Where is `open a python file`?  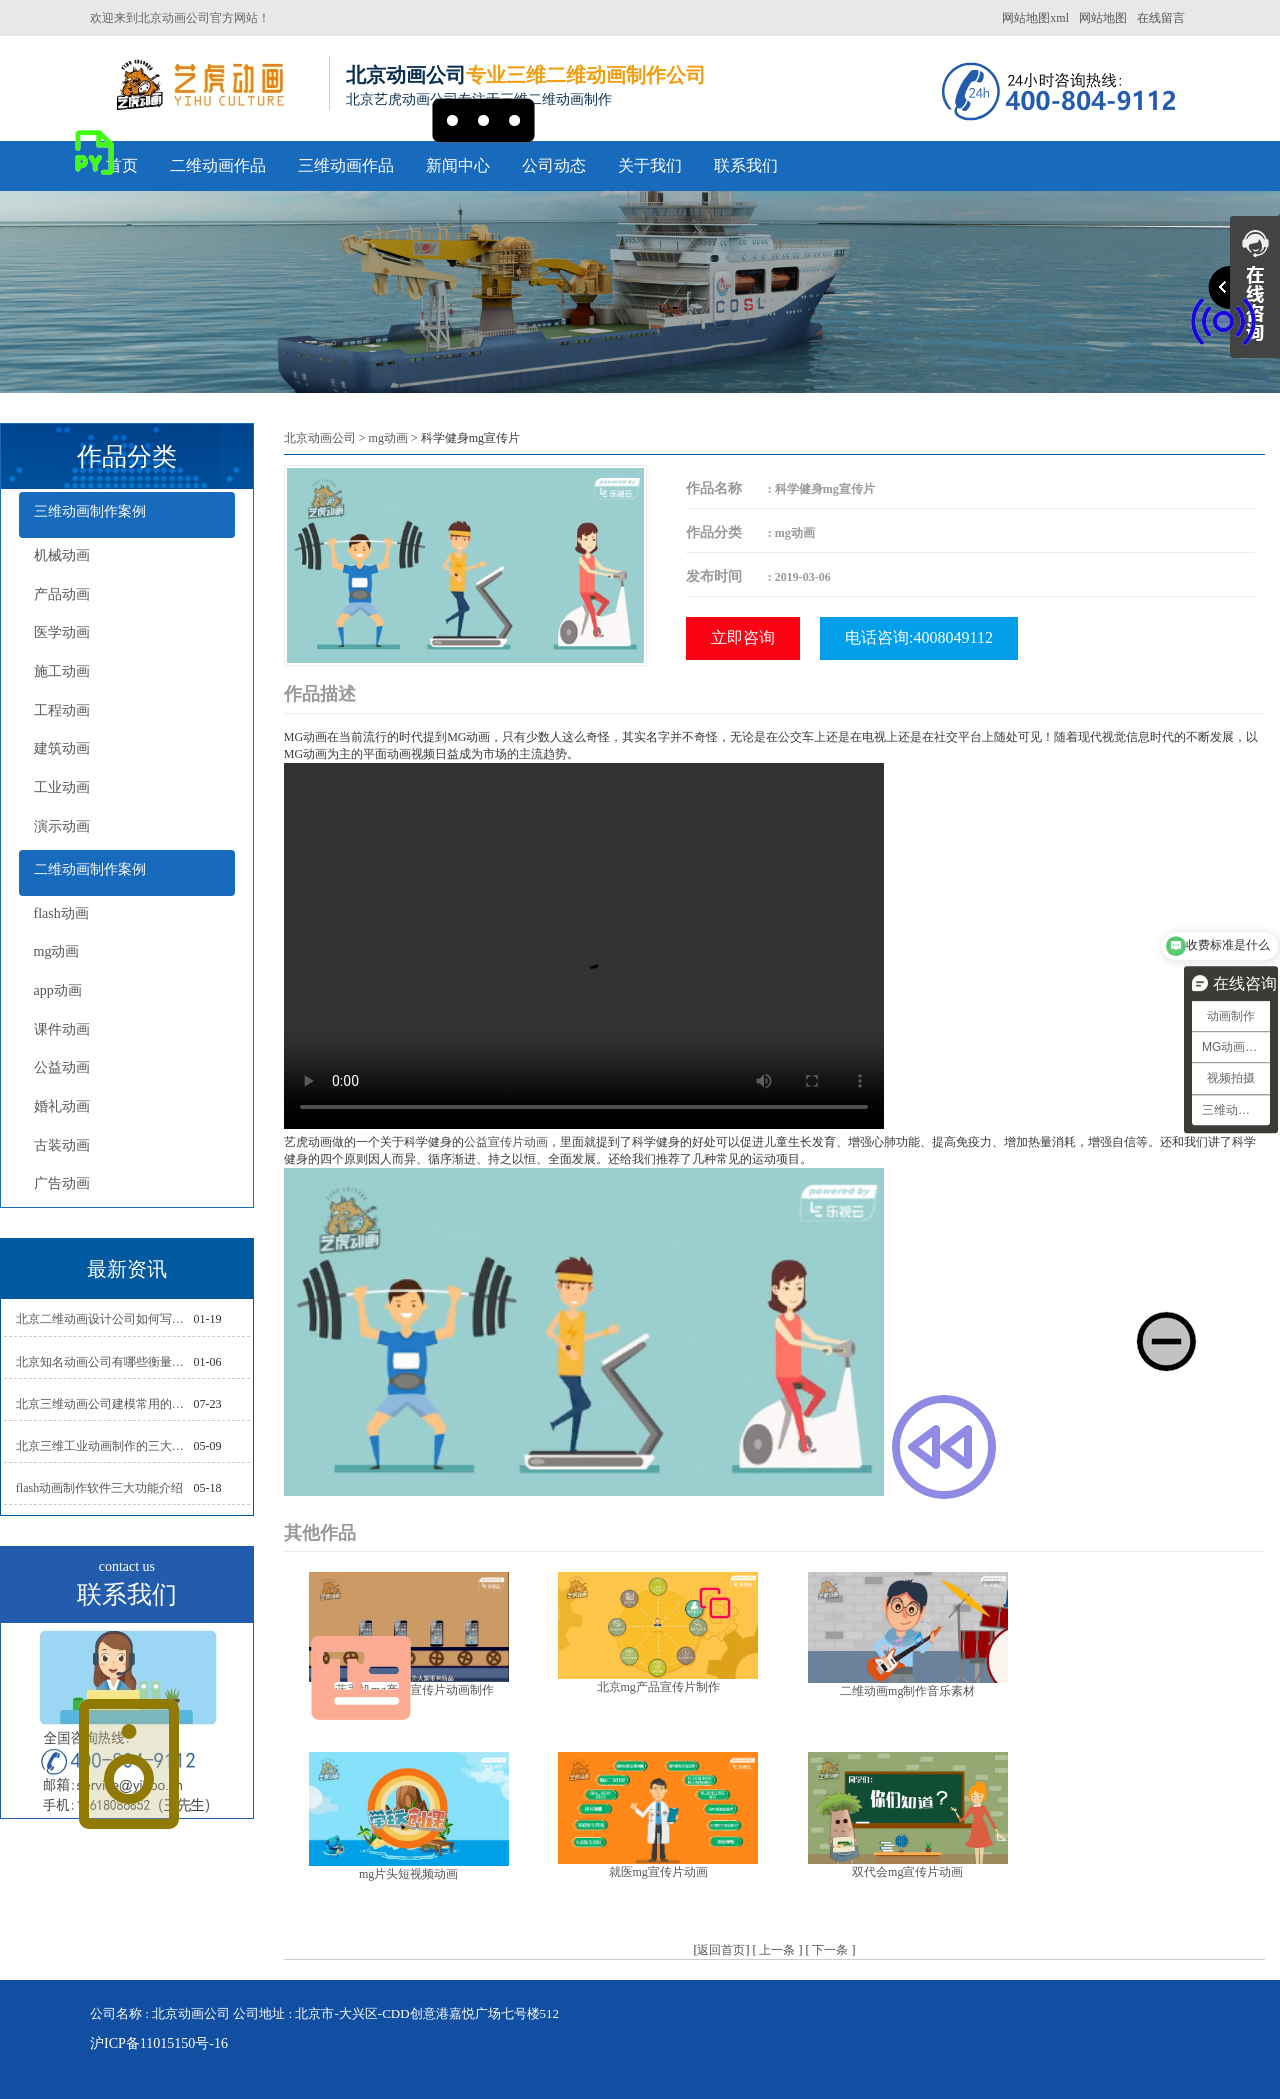
open a python file is located at coordinates (94, 152).